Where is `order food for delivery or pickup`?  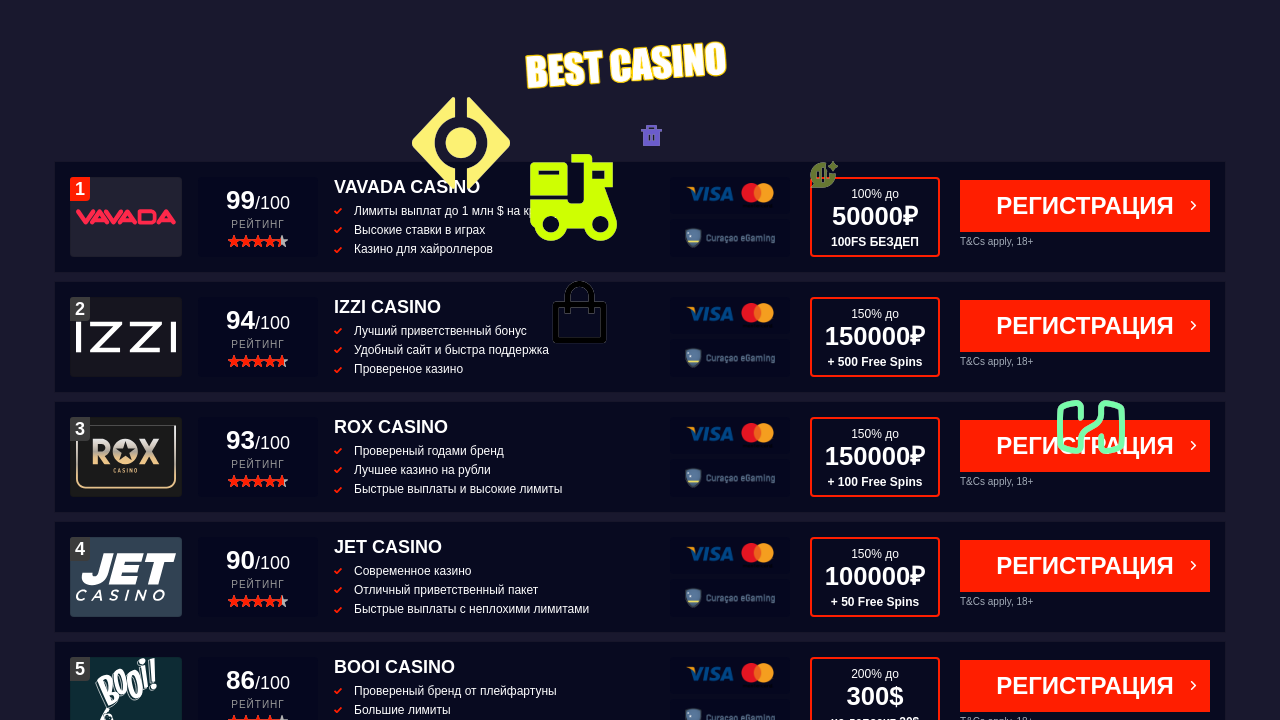 order food for delivery or pickup is located at coordinates (571, 199).